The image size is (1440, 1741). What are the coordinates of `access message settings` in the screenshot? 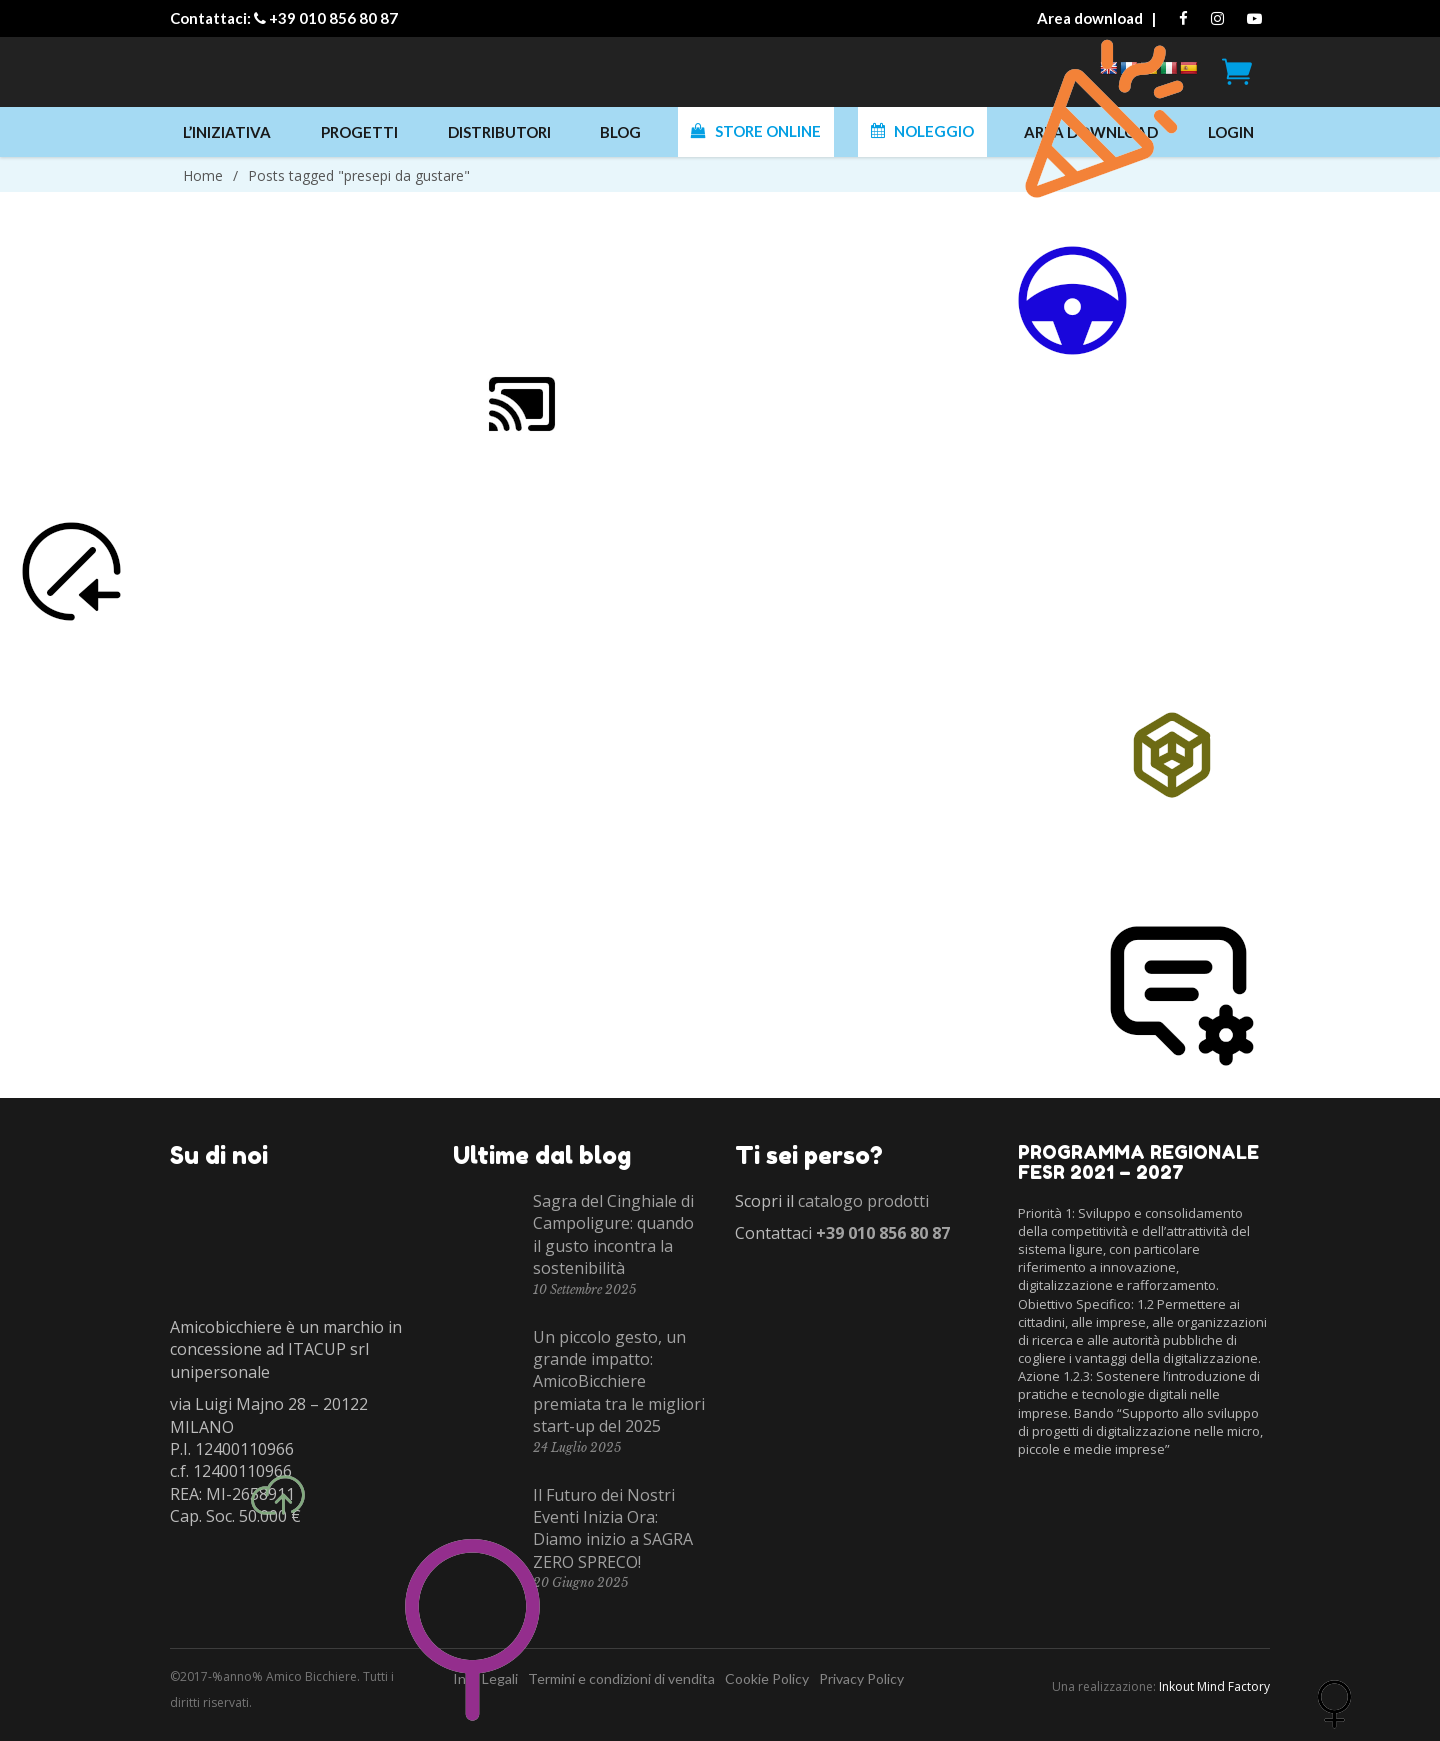 It's located at (1178, 987).